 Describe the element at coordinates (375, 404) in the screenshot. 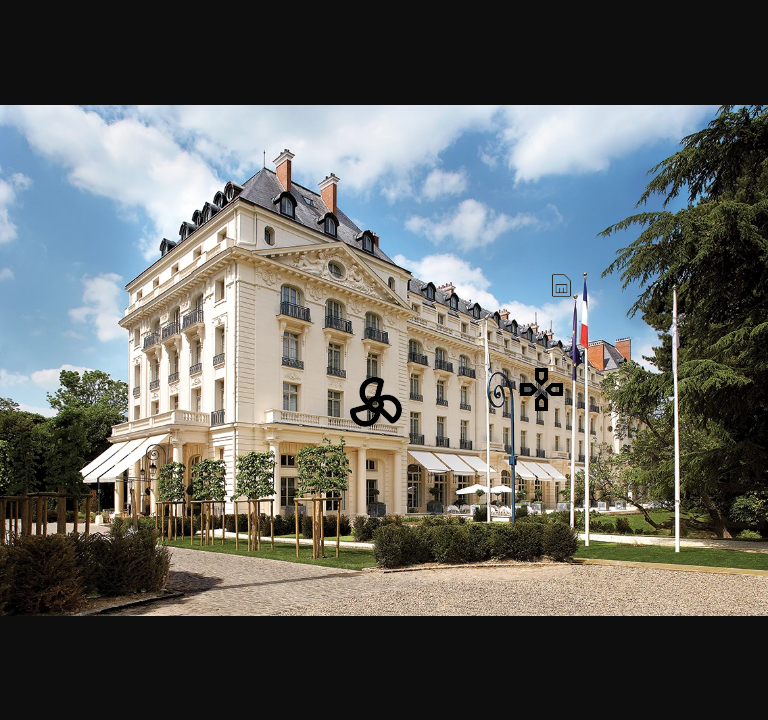

I see `control fan or ventilation settings` at that location.